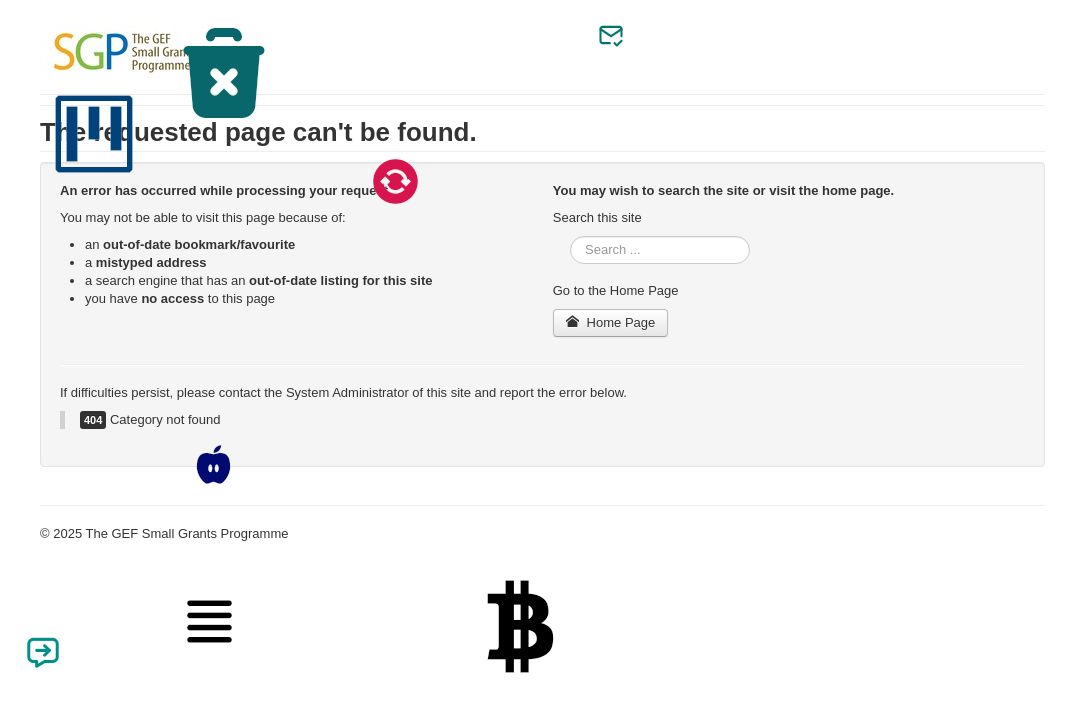 The image size is (1085, 720). What do you see at coordinates (43, 652) in the screenshot?
I see `forward a message to another recipient` at bounding box center [43, 652].